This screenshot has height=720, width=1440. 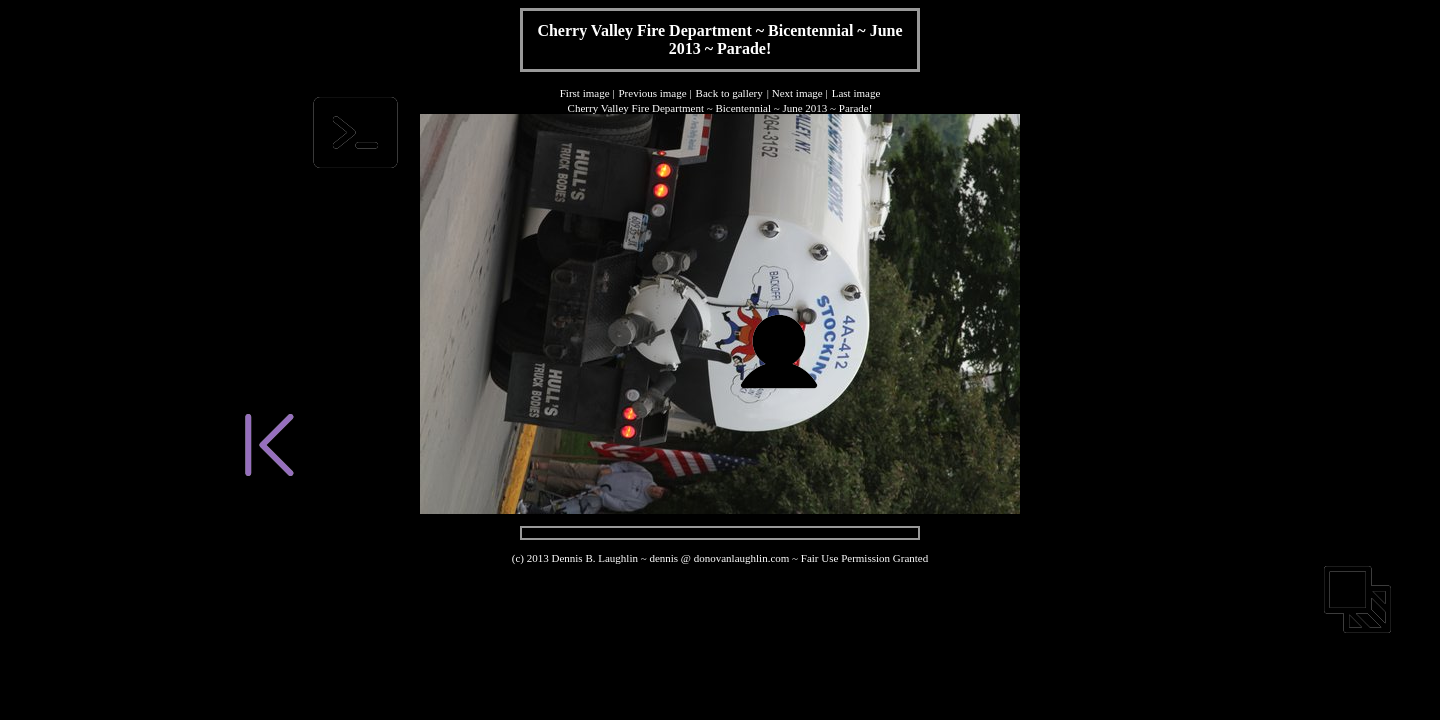 I want to click on view your profile, so click(x=779, y=353).